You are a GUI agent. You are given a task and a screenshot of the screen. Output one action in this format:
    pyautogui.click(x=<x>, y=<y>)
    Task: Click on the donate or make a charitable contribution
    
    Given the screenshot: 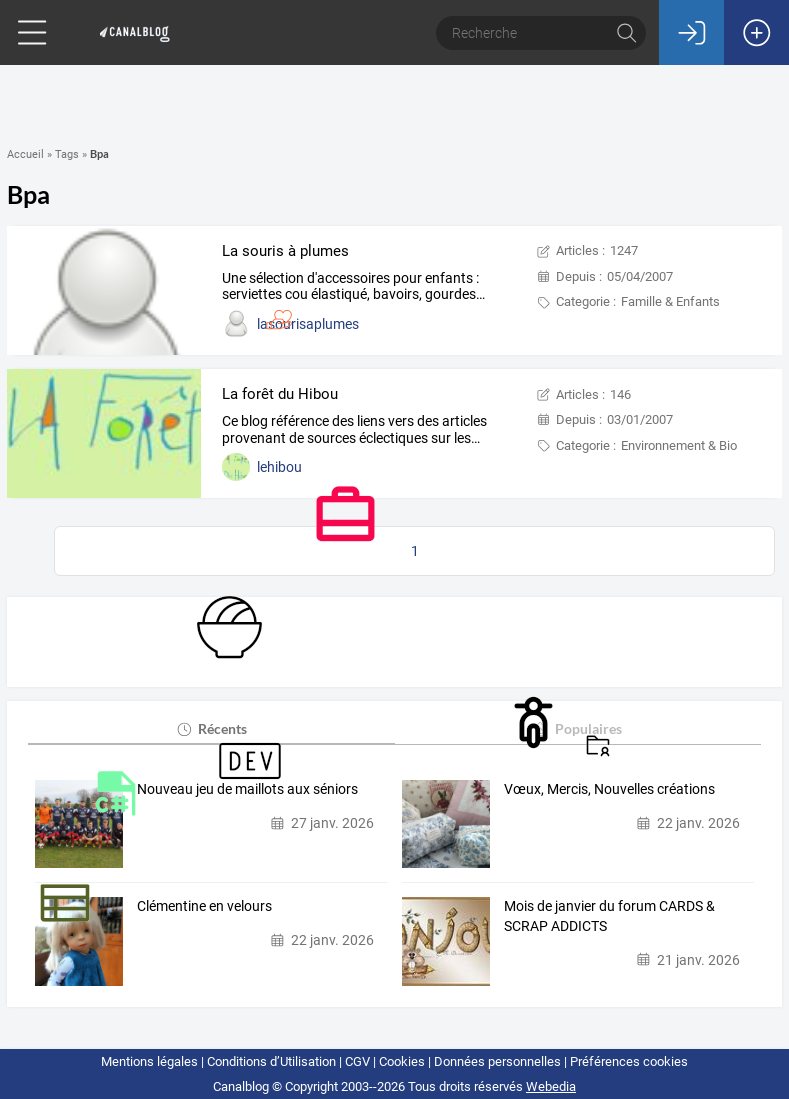 What is the action you would take?
    pyautogui.click(x=280, y=320)
    